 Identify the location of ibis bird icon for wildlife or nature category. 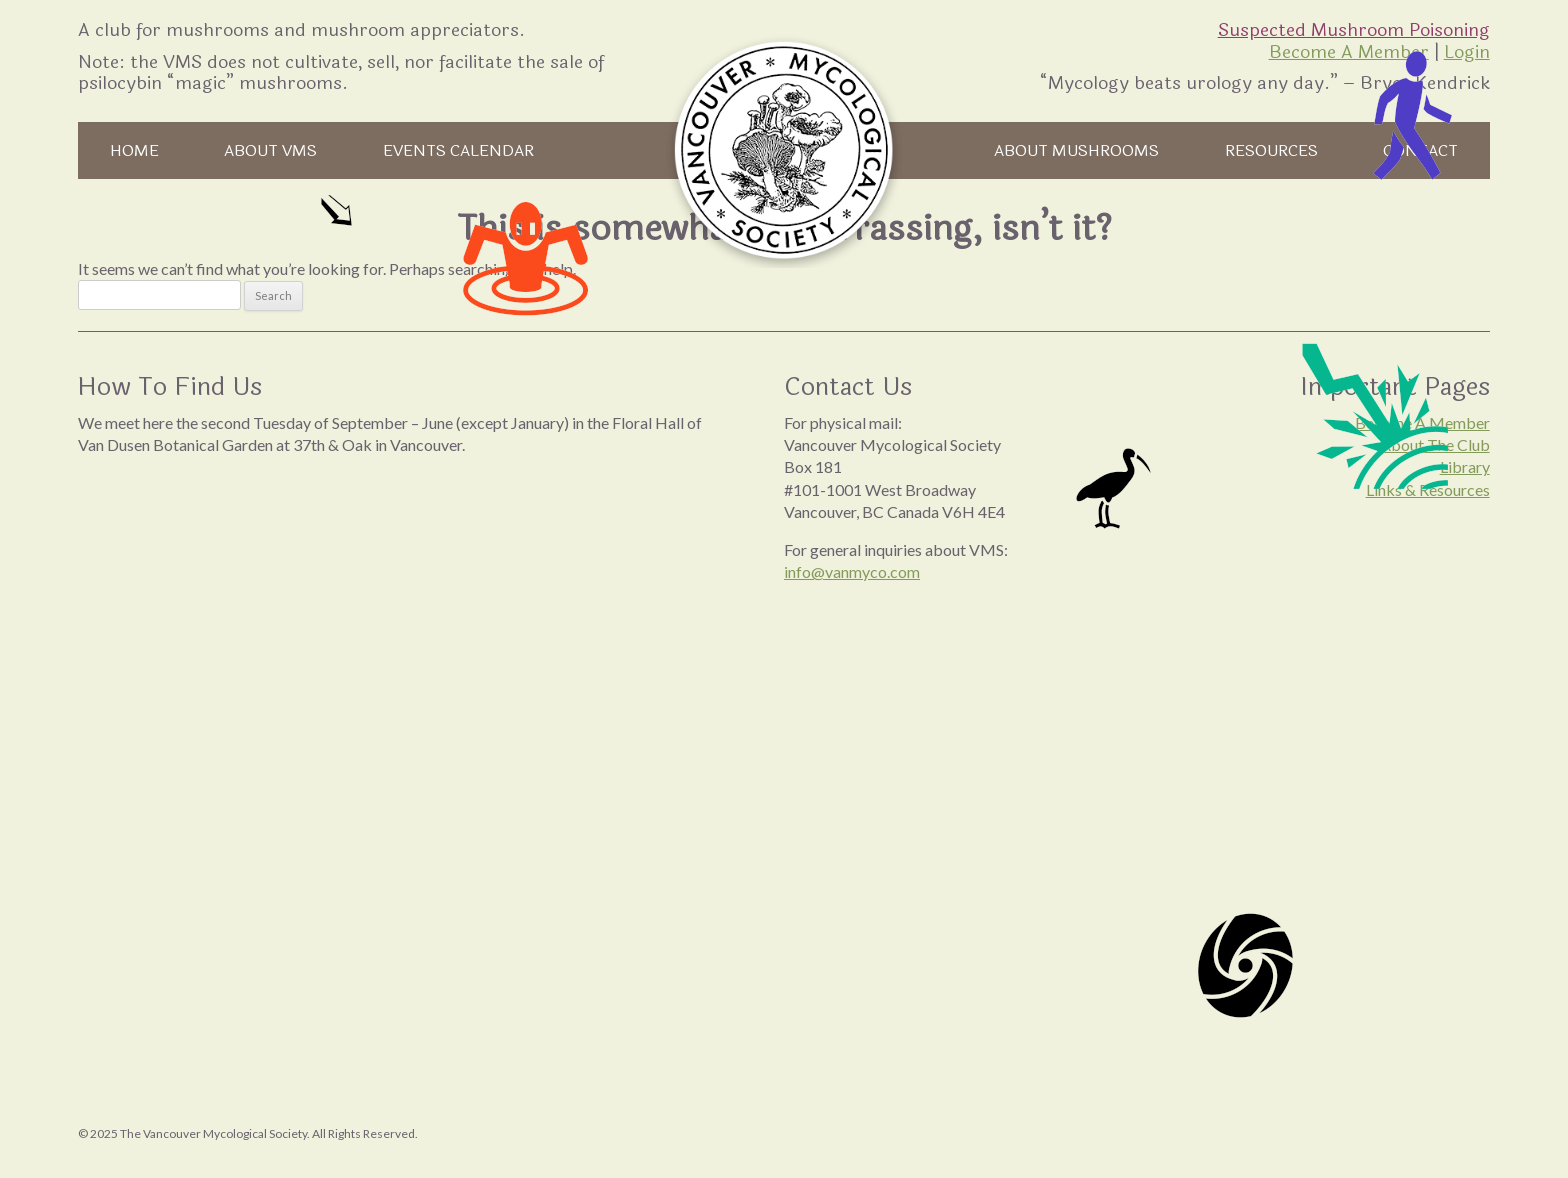
(1113, 488).